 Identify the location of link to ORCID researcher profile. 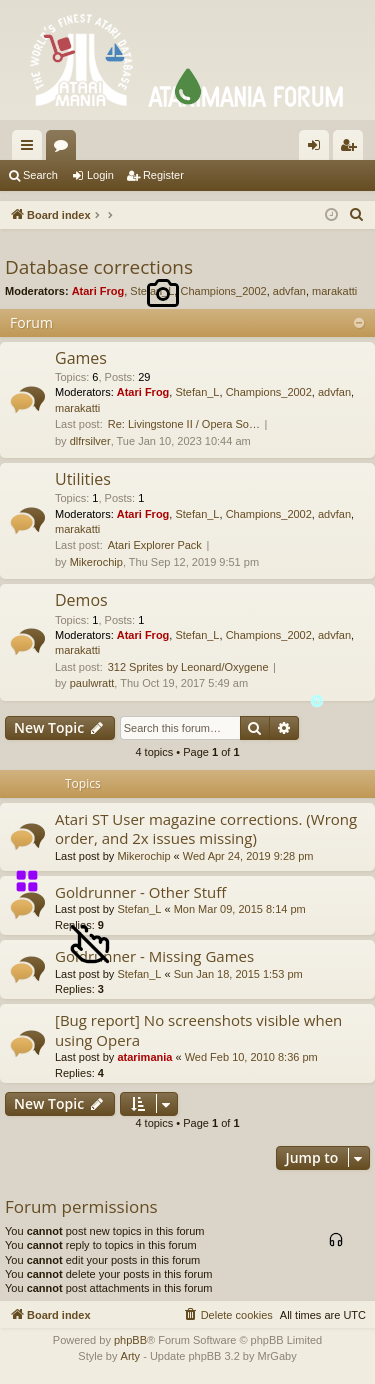
(317, 701).